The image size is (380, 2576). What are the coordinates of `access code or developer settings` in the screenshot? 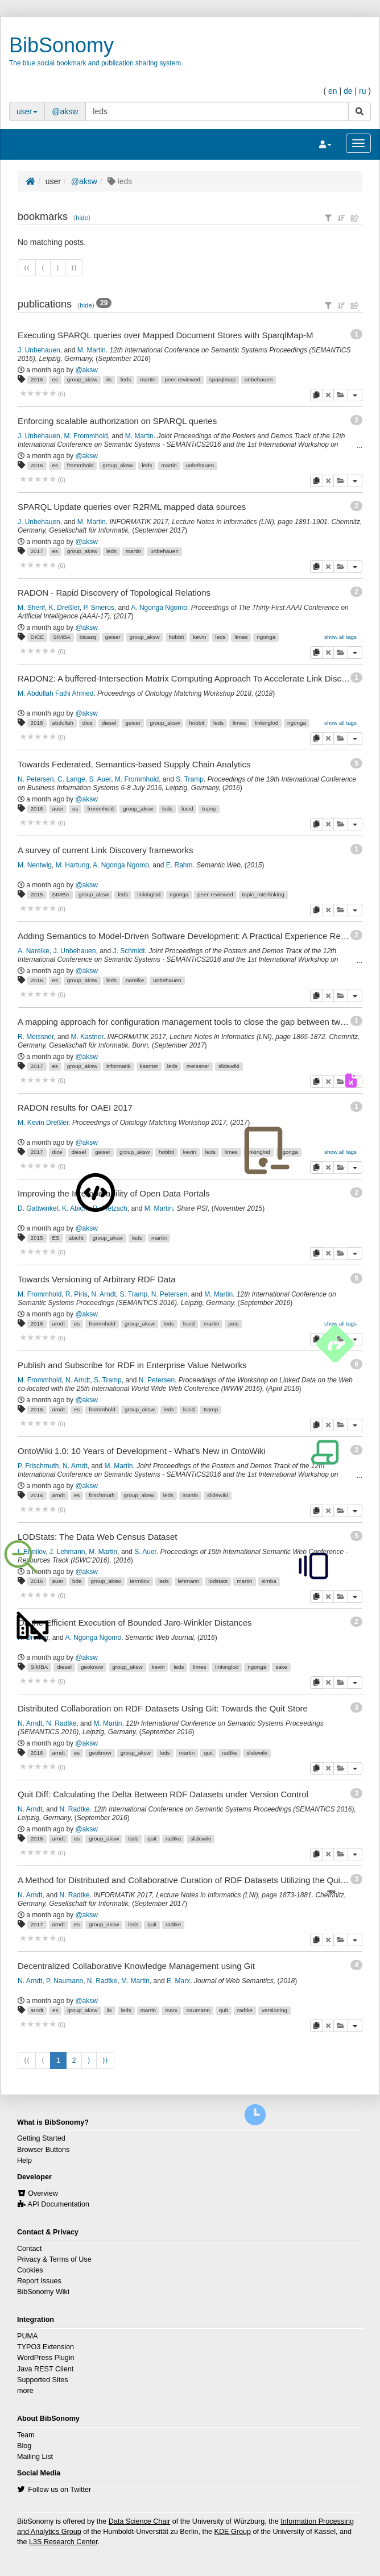 It's located at (96, 1193).